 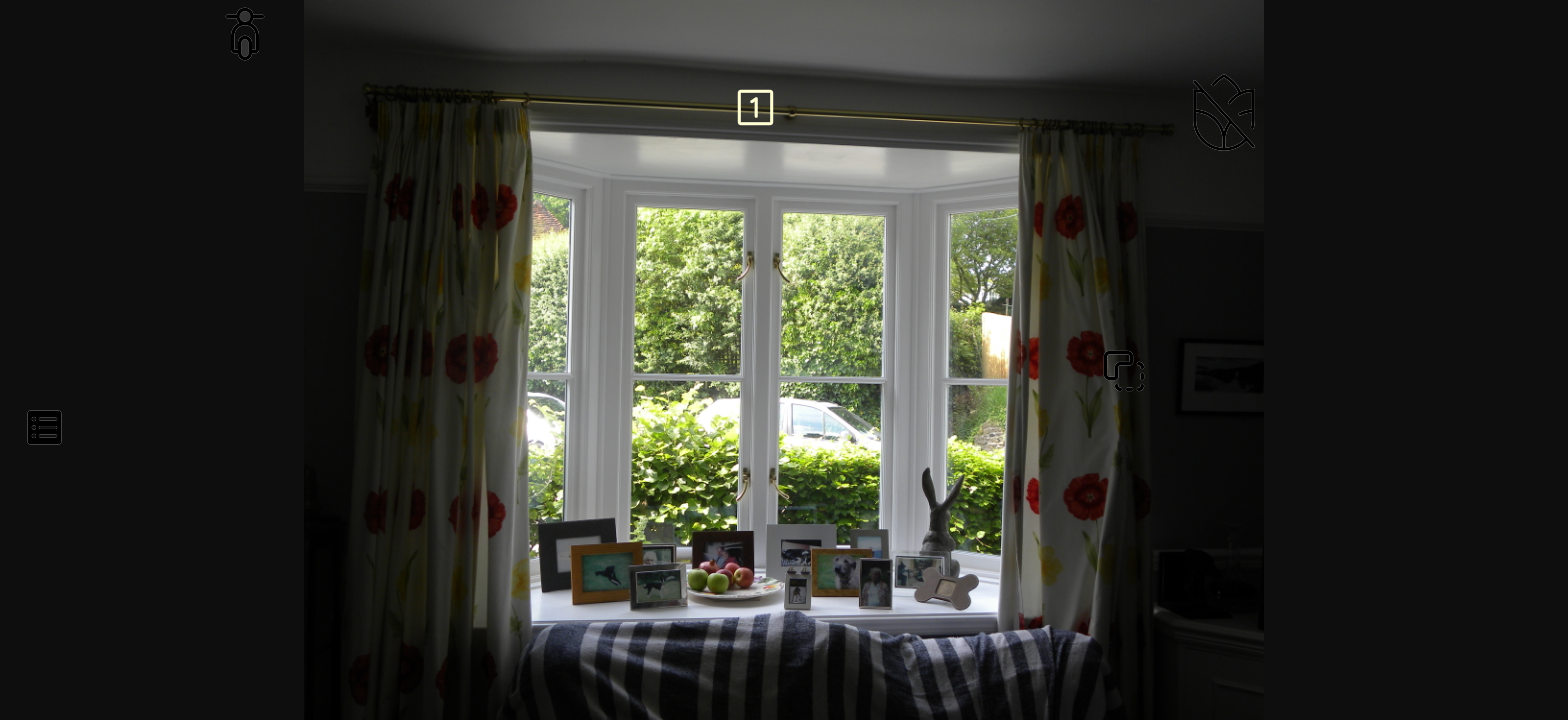 I want to click on view items in list format, so click(x=44, y=427).